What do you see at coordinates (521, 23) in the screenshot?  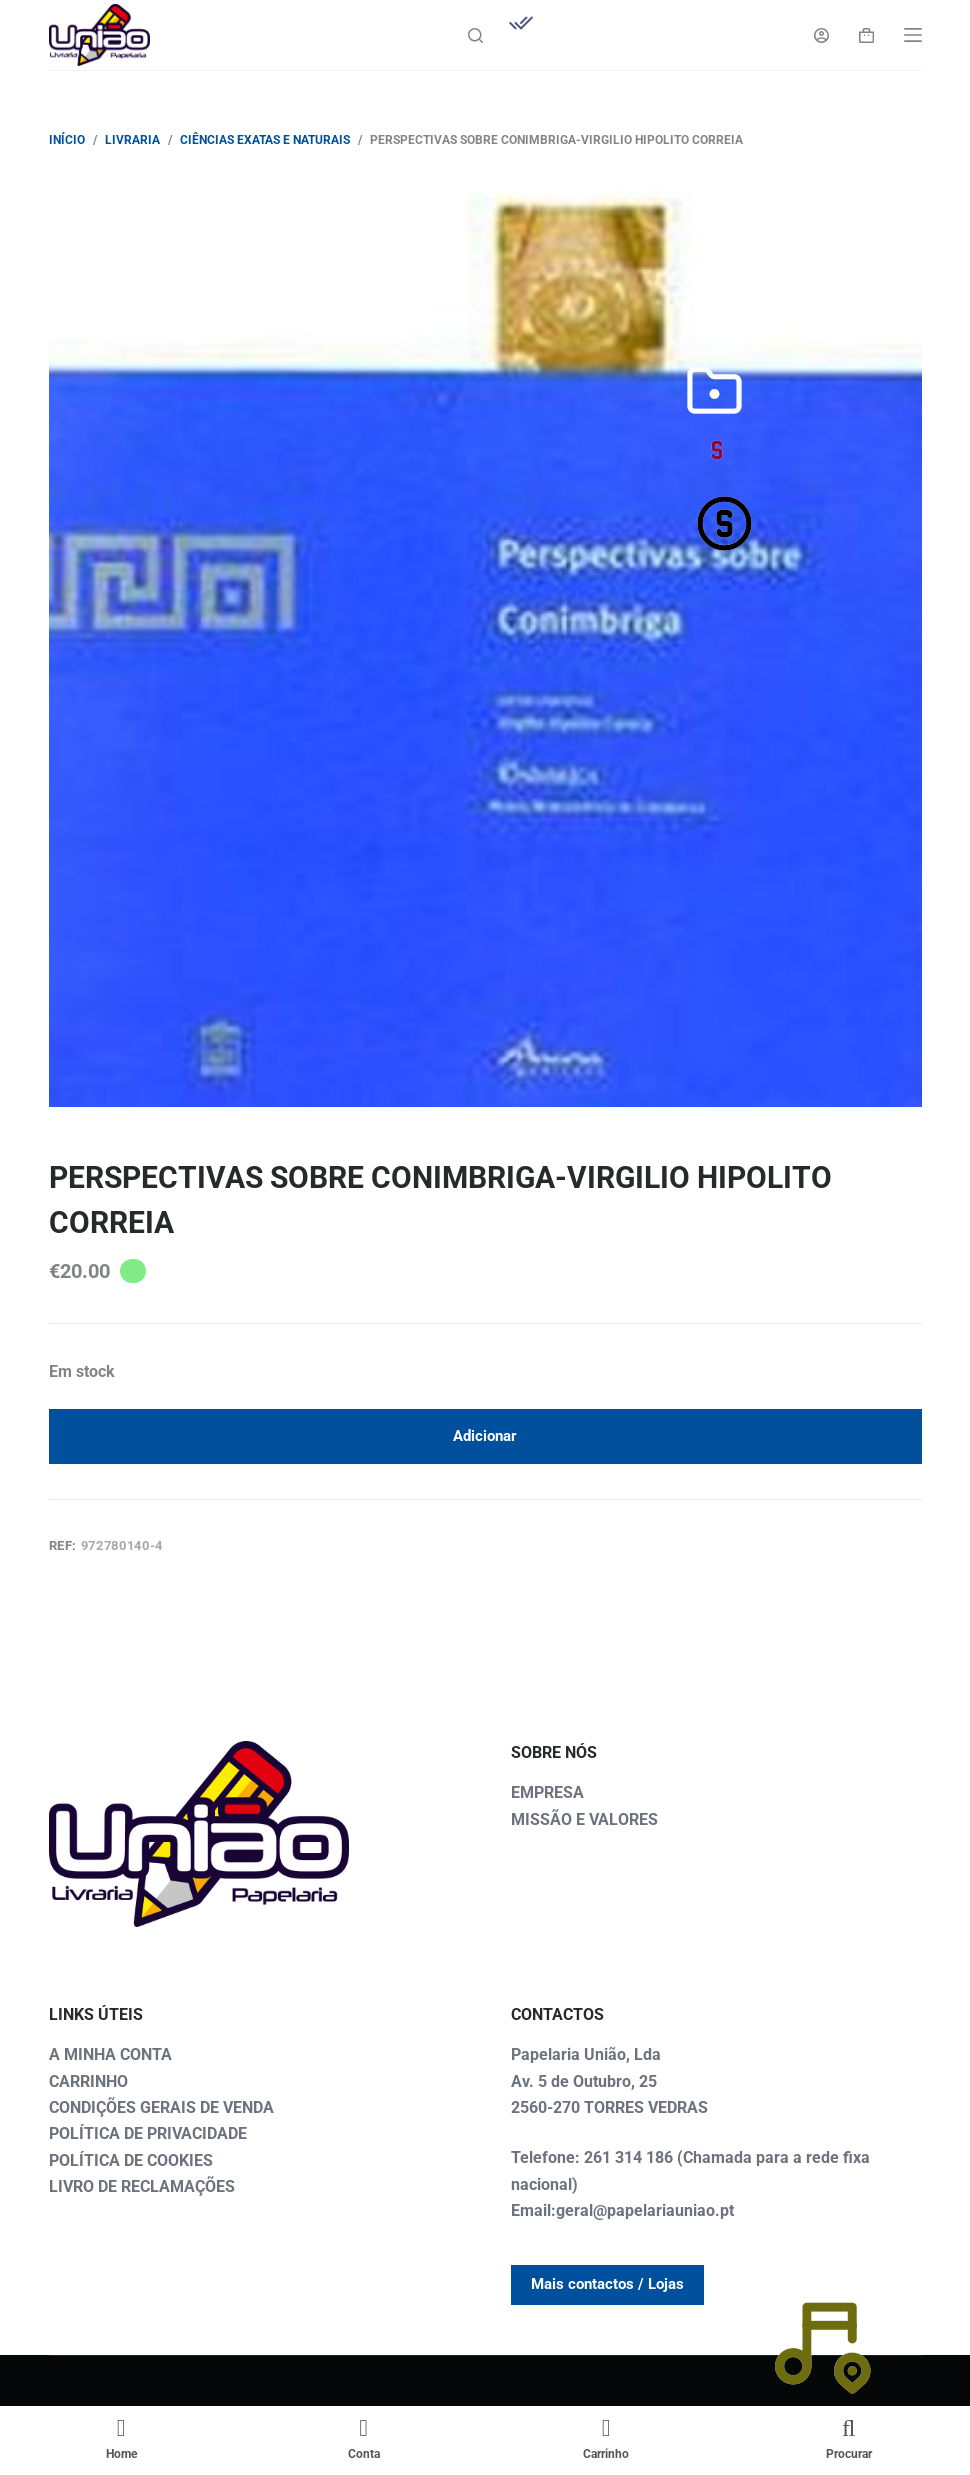 I see `indicates all items have been completed or verified` at bounding box center [521, 23].